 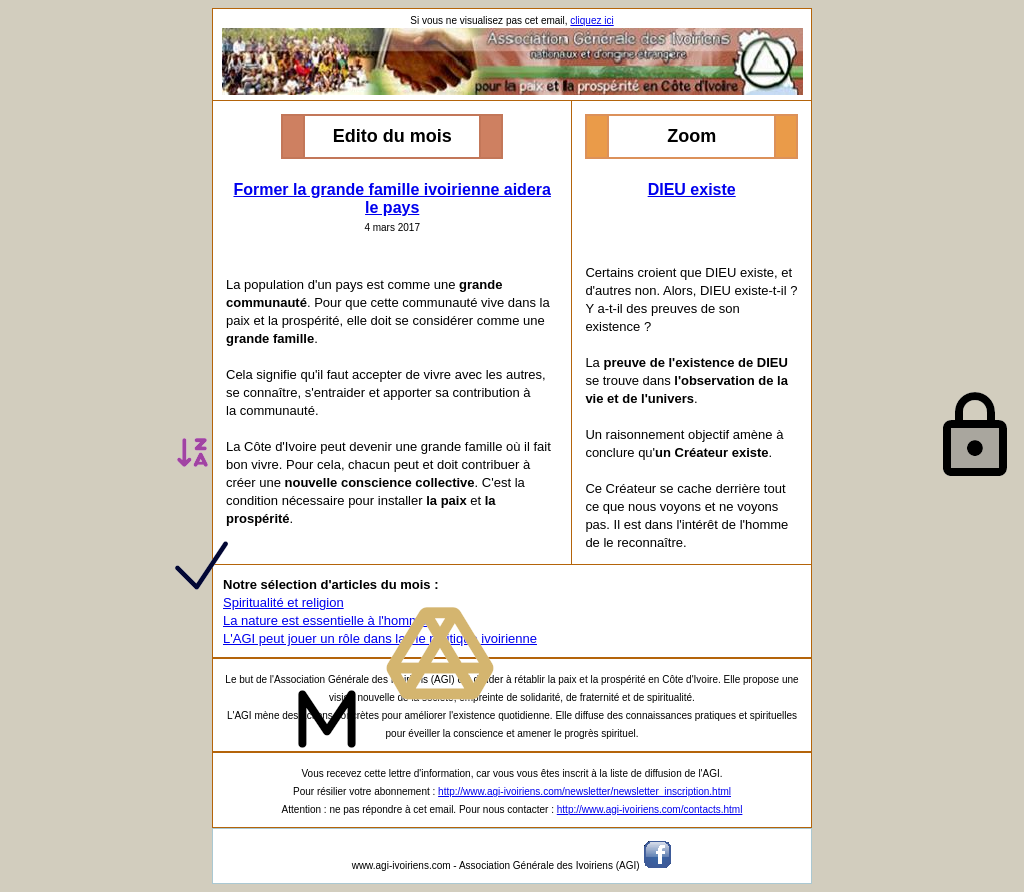 I want to click on lock or secure this item, so click(x=975, y=436).